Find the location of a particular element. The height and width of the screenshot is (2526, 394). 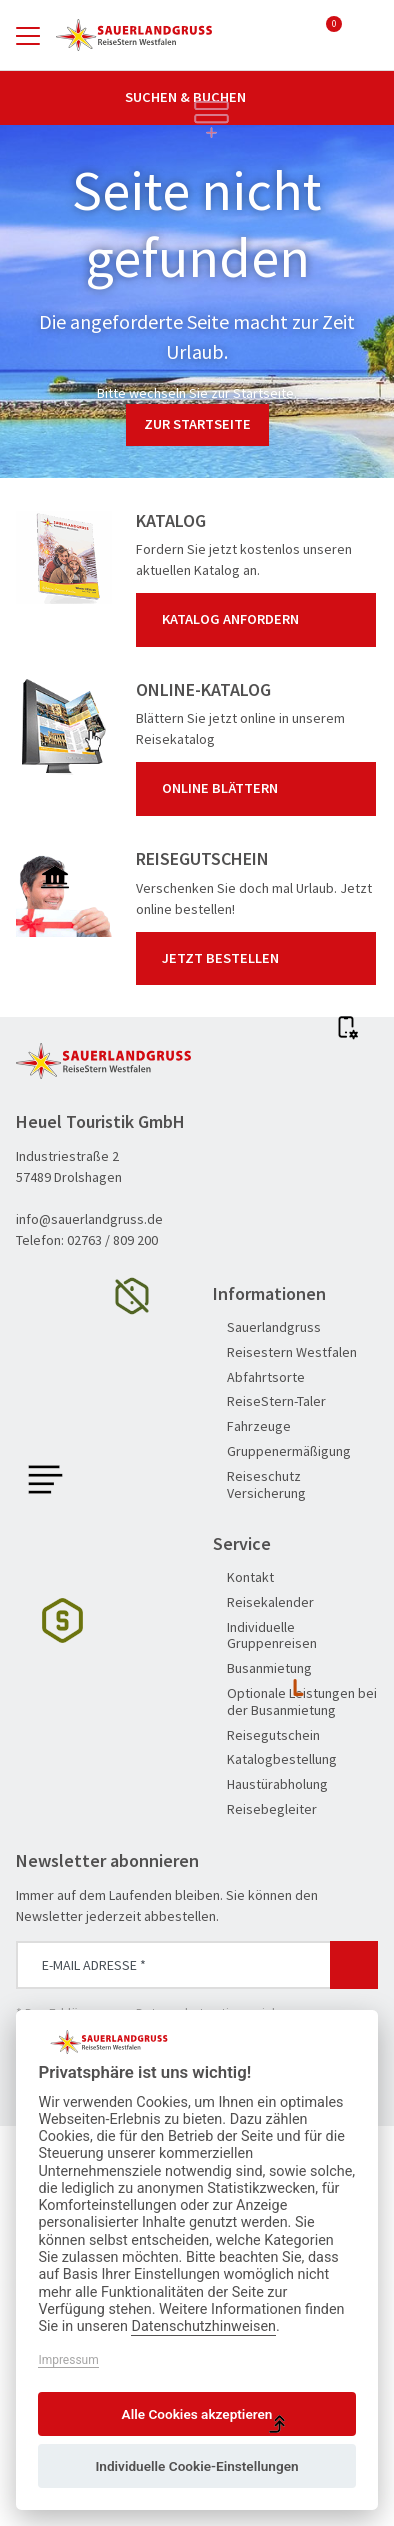

indicates a service or system status is located at coordinates (62, 1620).